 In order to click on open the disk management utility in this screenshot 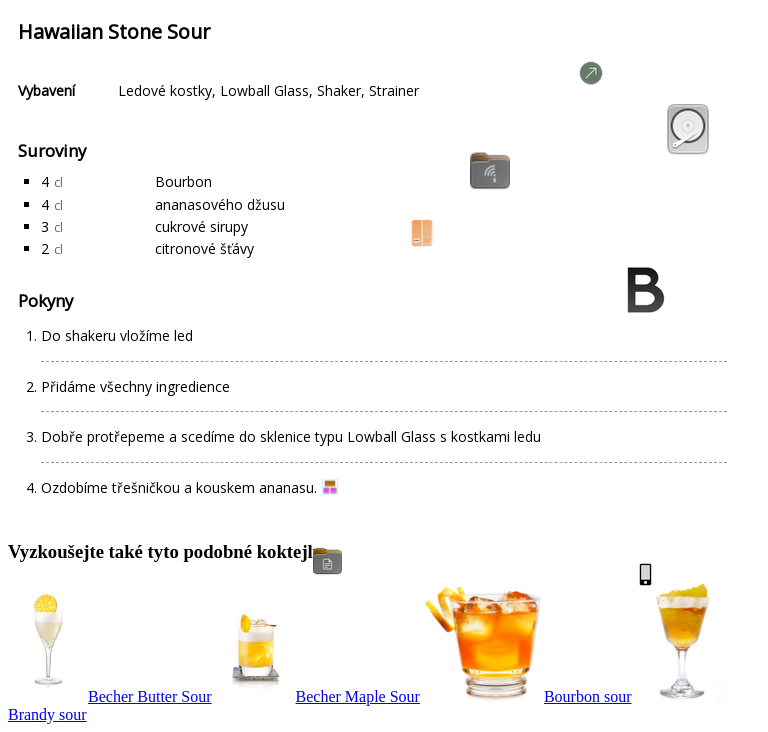, I will do `click(688, 129)`.